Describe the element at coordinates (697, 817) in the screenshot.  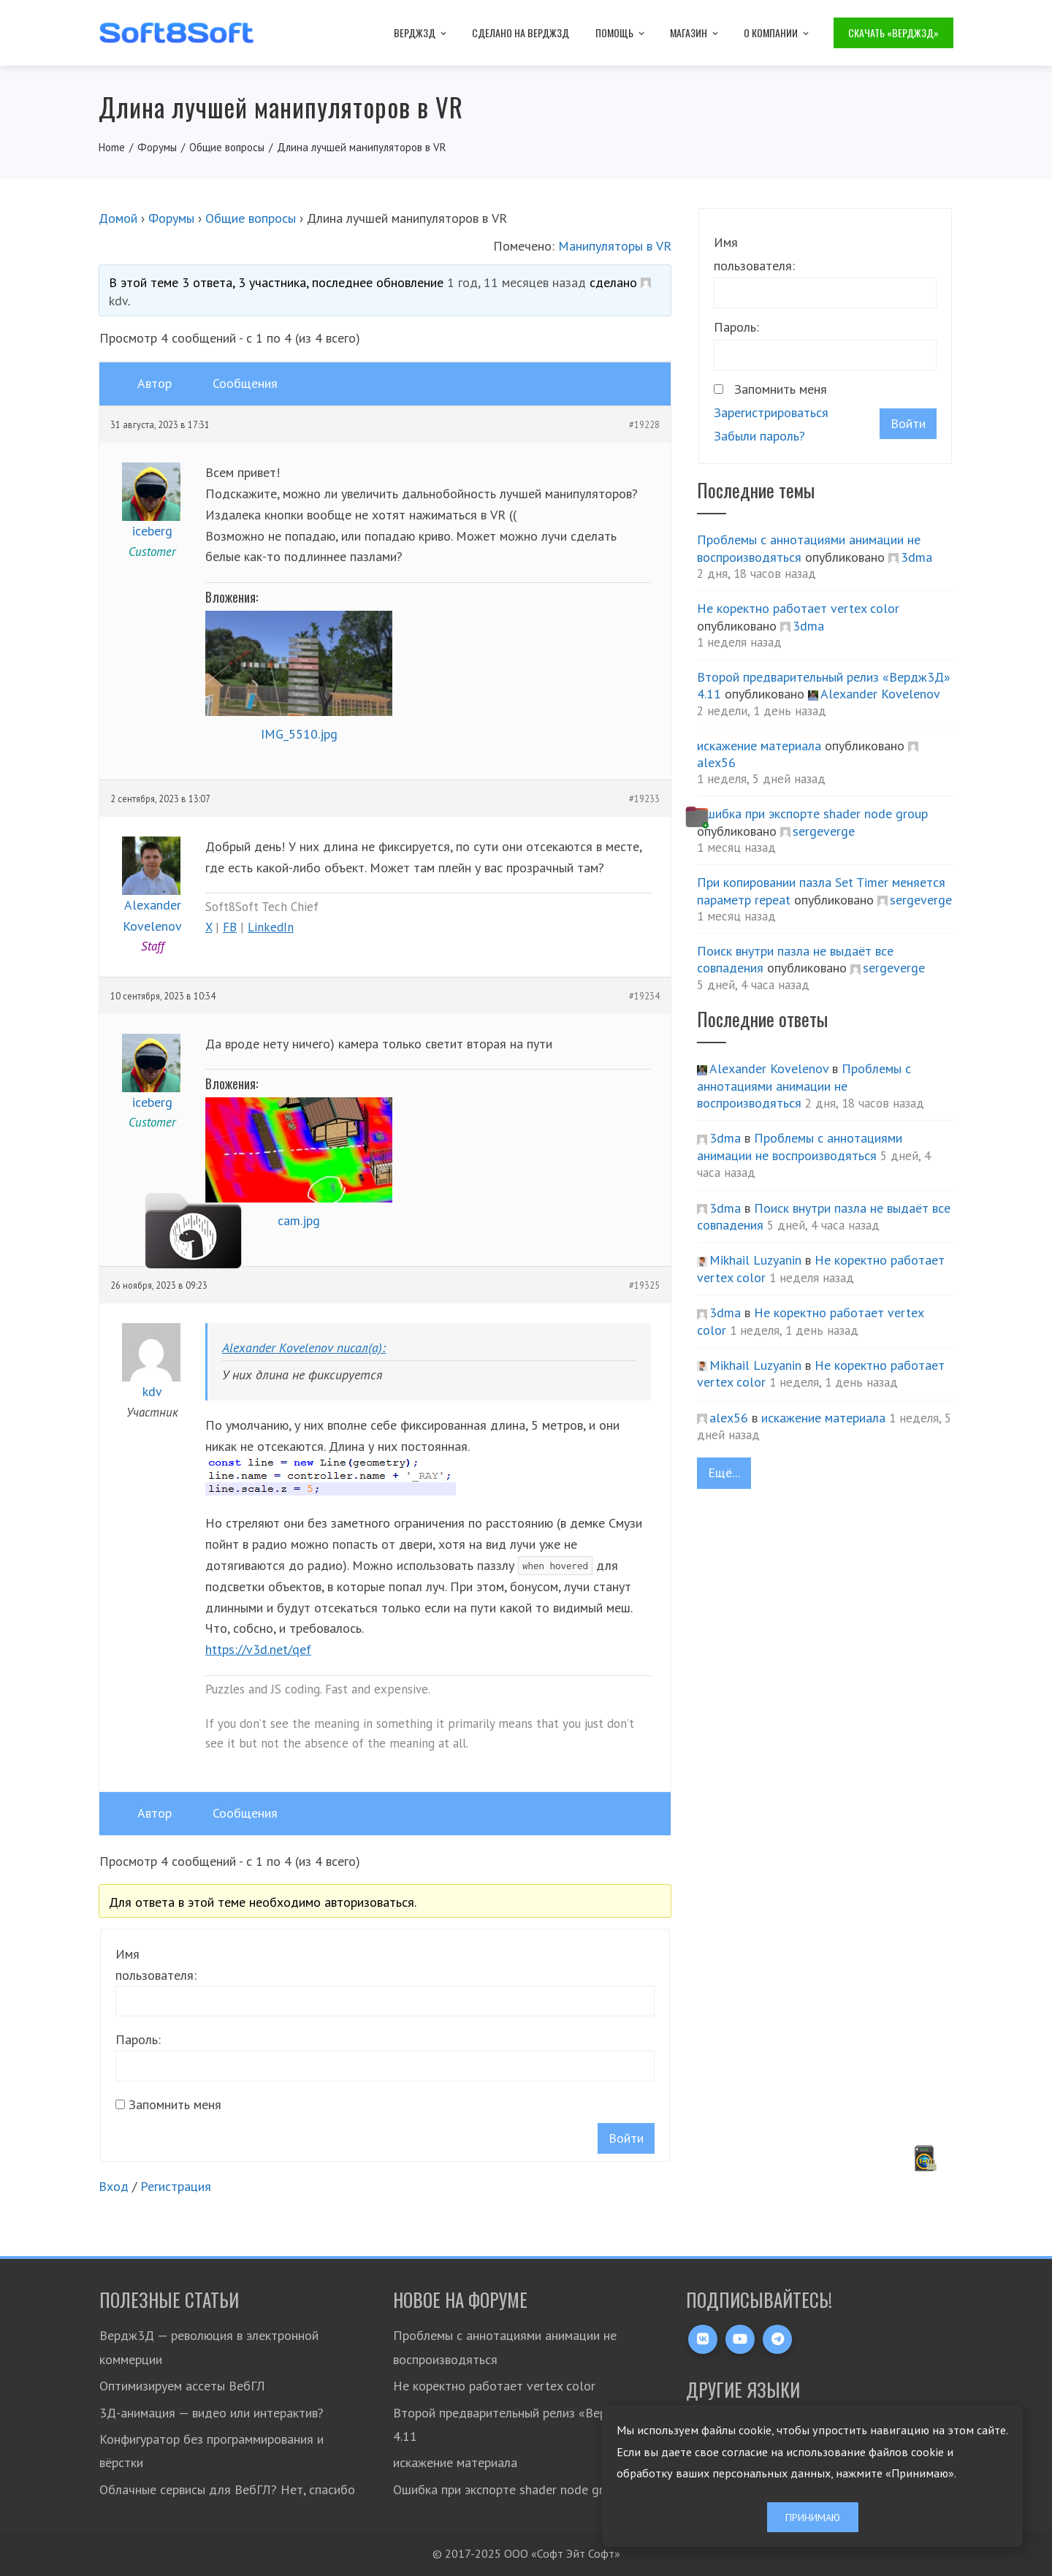
I see `create a new folder` at that location.